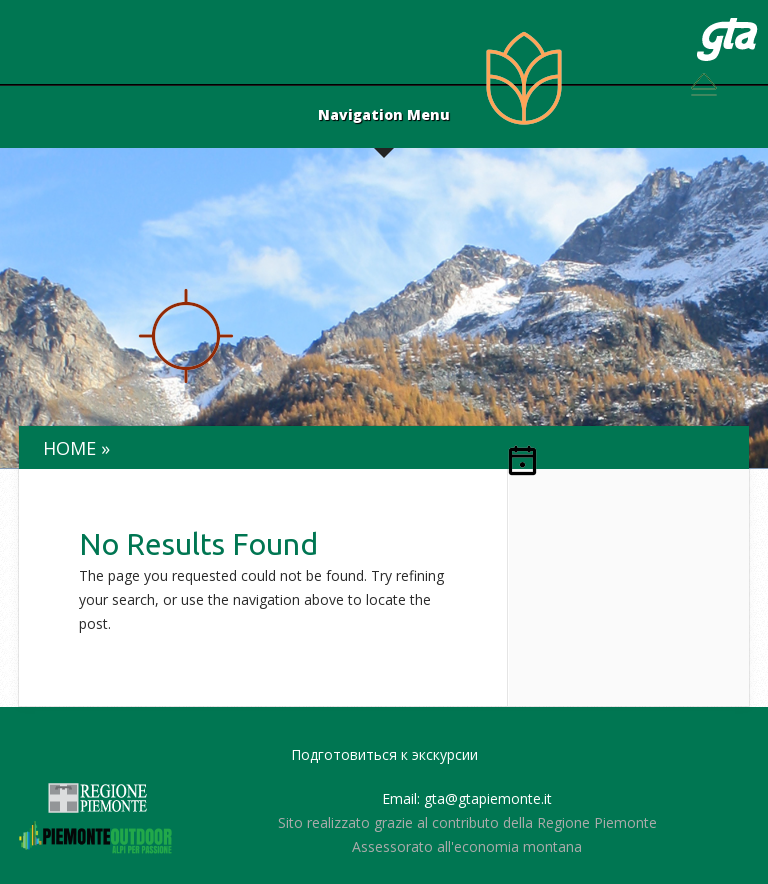 The height and width of the screenshot is (884, 768). Describe the element at coordinates (522, 461) in the screenshot. I see `indicates an event or reminder on today's date` at that location.